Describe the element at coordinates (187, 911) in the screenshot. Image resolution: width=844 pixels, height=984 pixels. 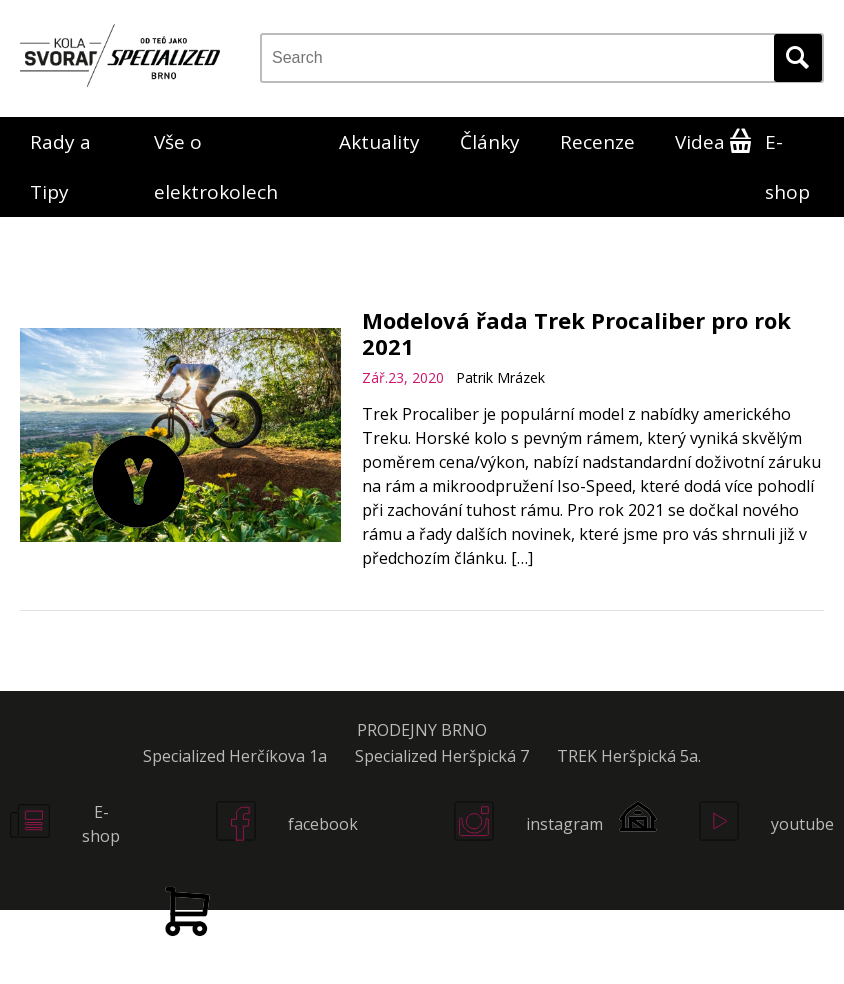
I see `view your shopping cart` at that location.